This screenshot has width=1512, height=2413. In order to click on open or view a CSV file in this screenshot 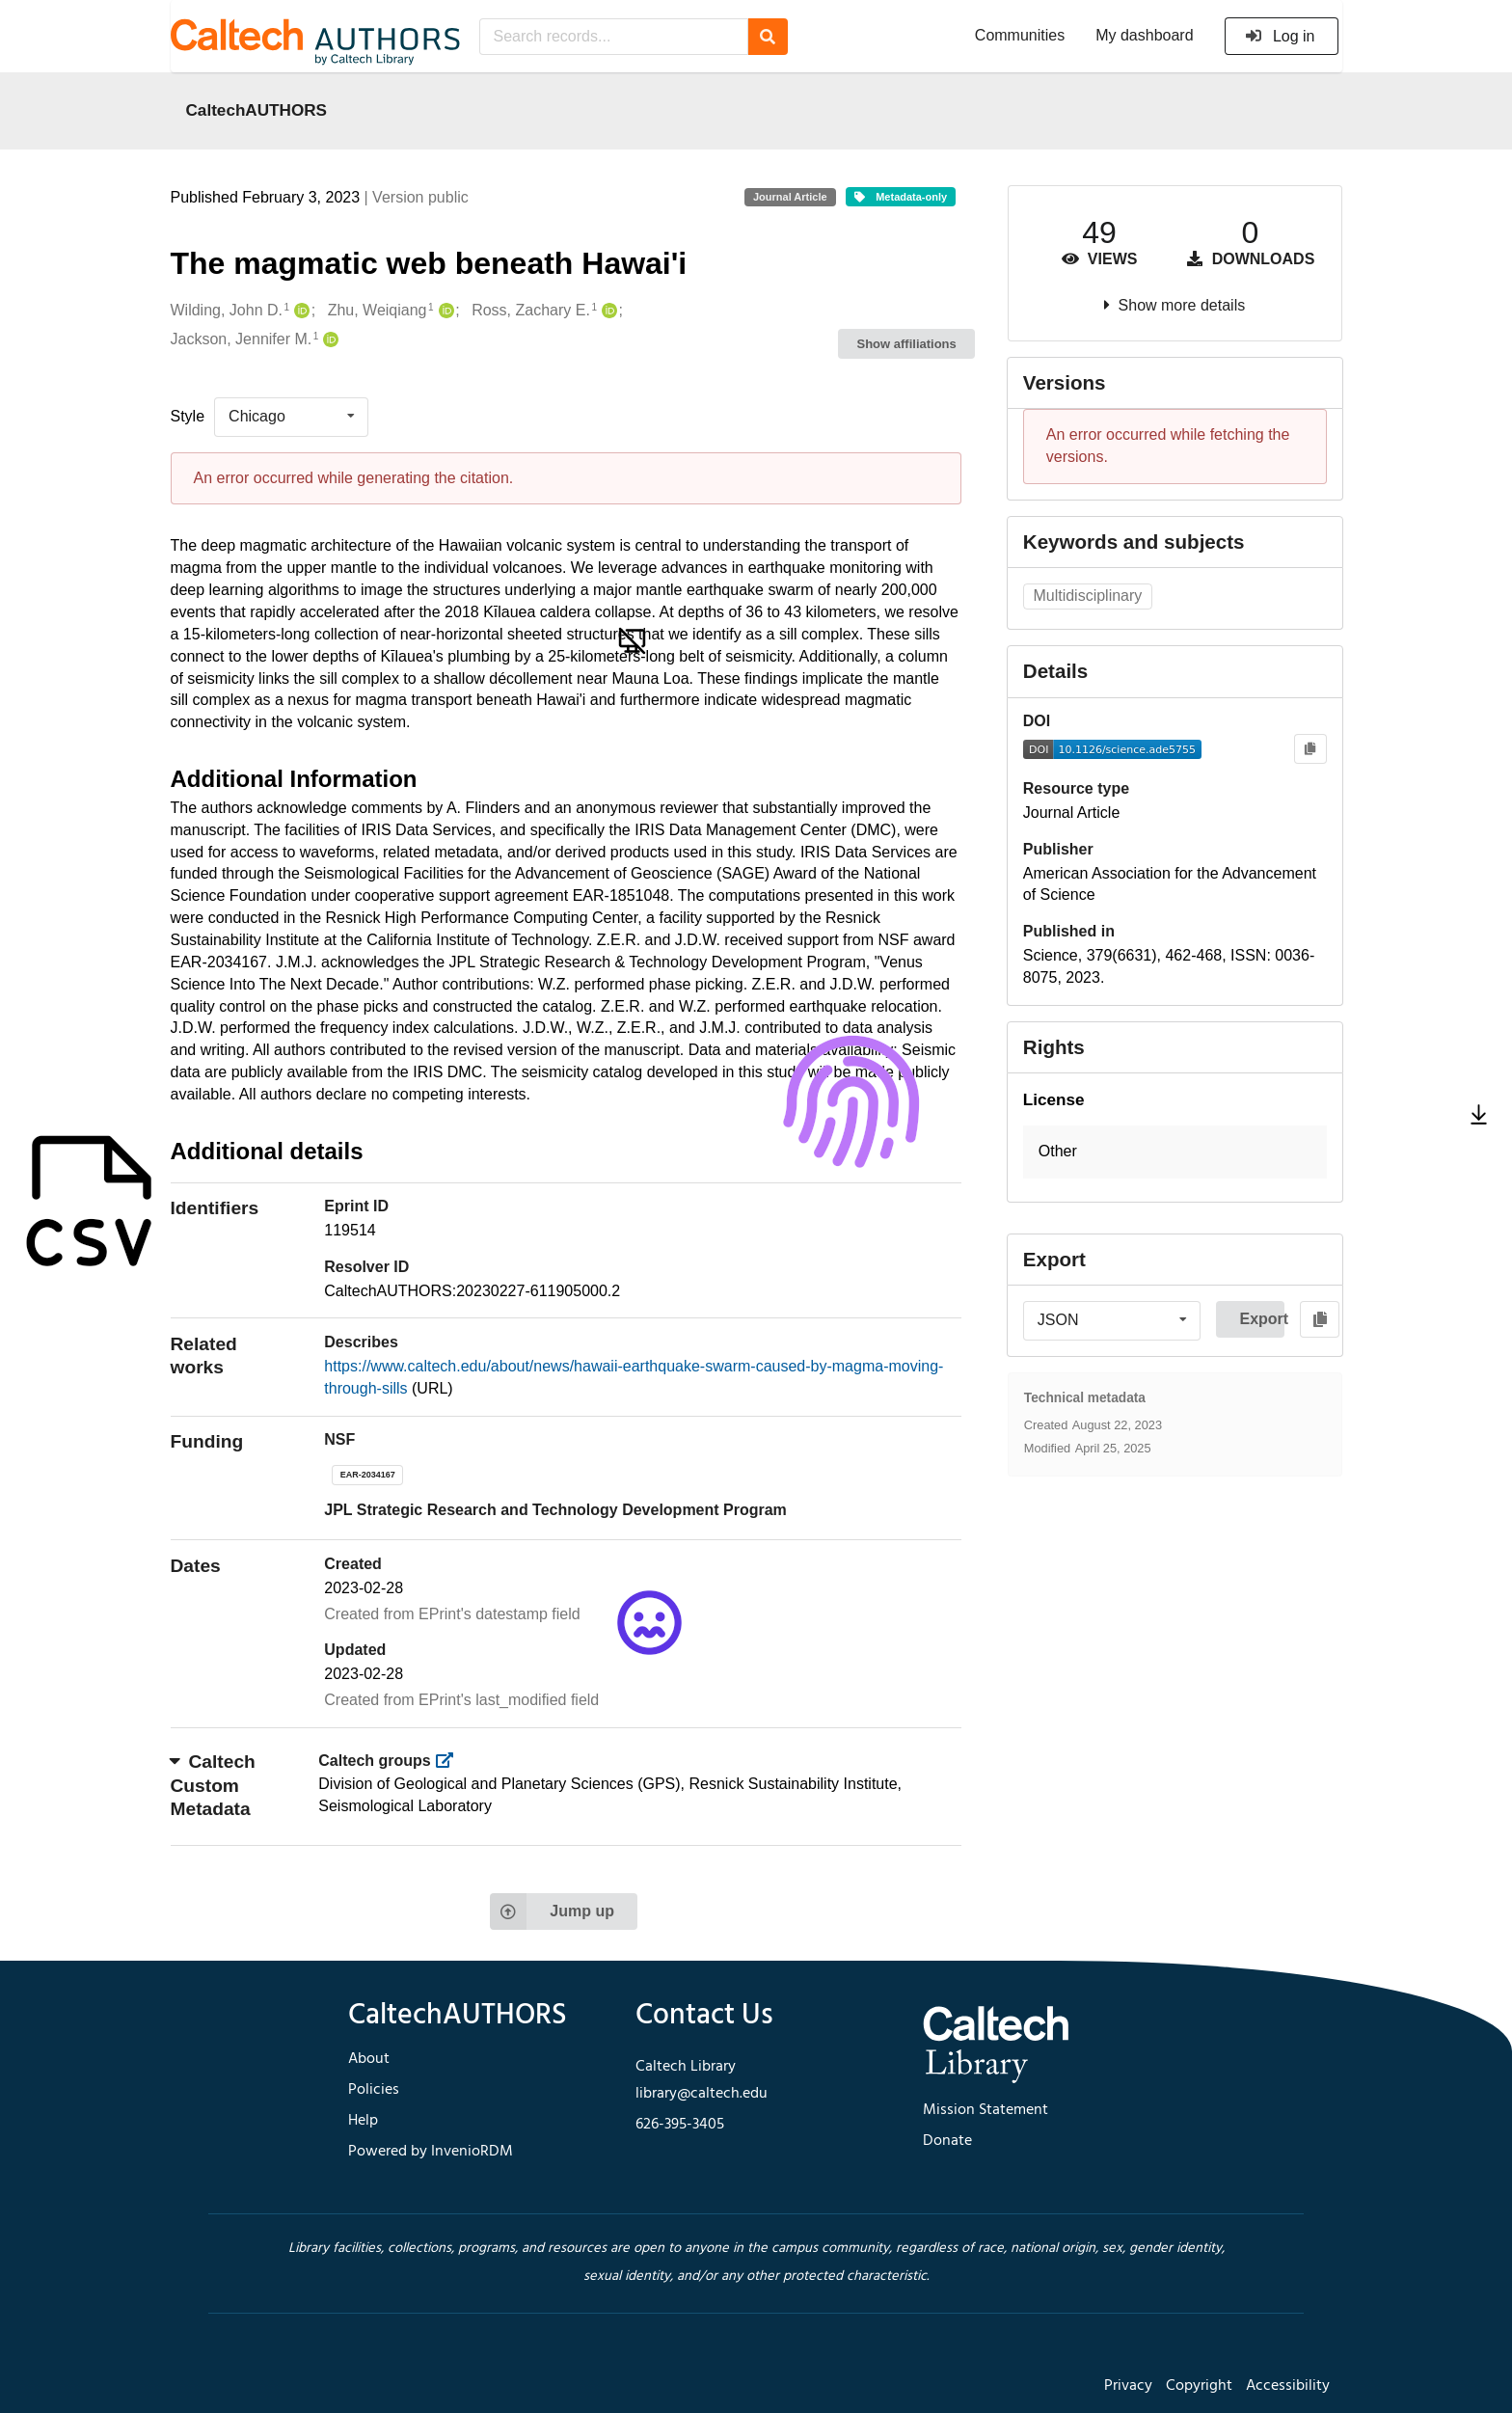, I will do `click(92, 1206)`.